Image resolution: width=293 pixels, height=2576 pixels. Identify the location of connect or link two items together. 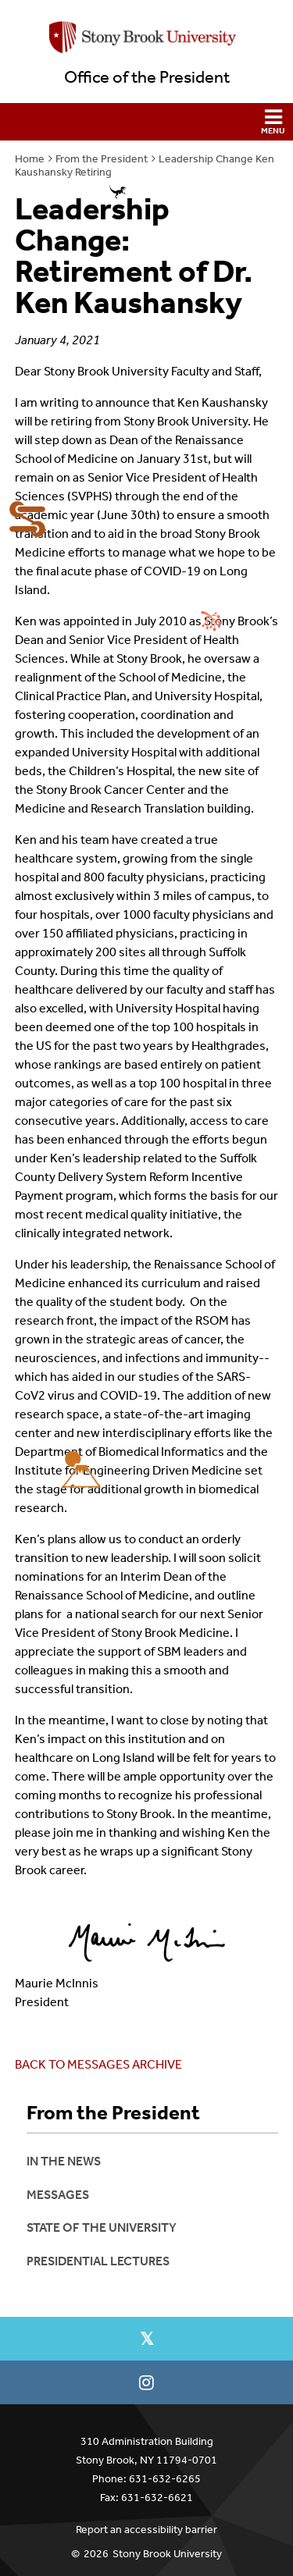
(27, 519).